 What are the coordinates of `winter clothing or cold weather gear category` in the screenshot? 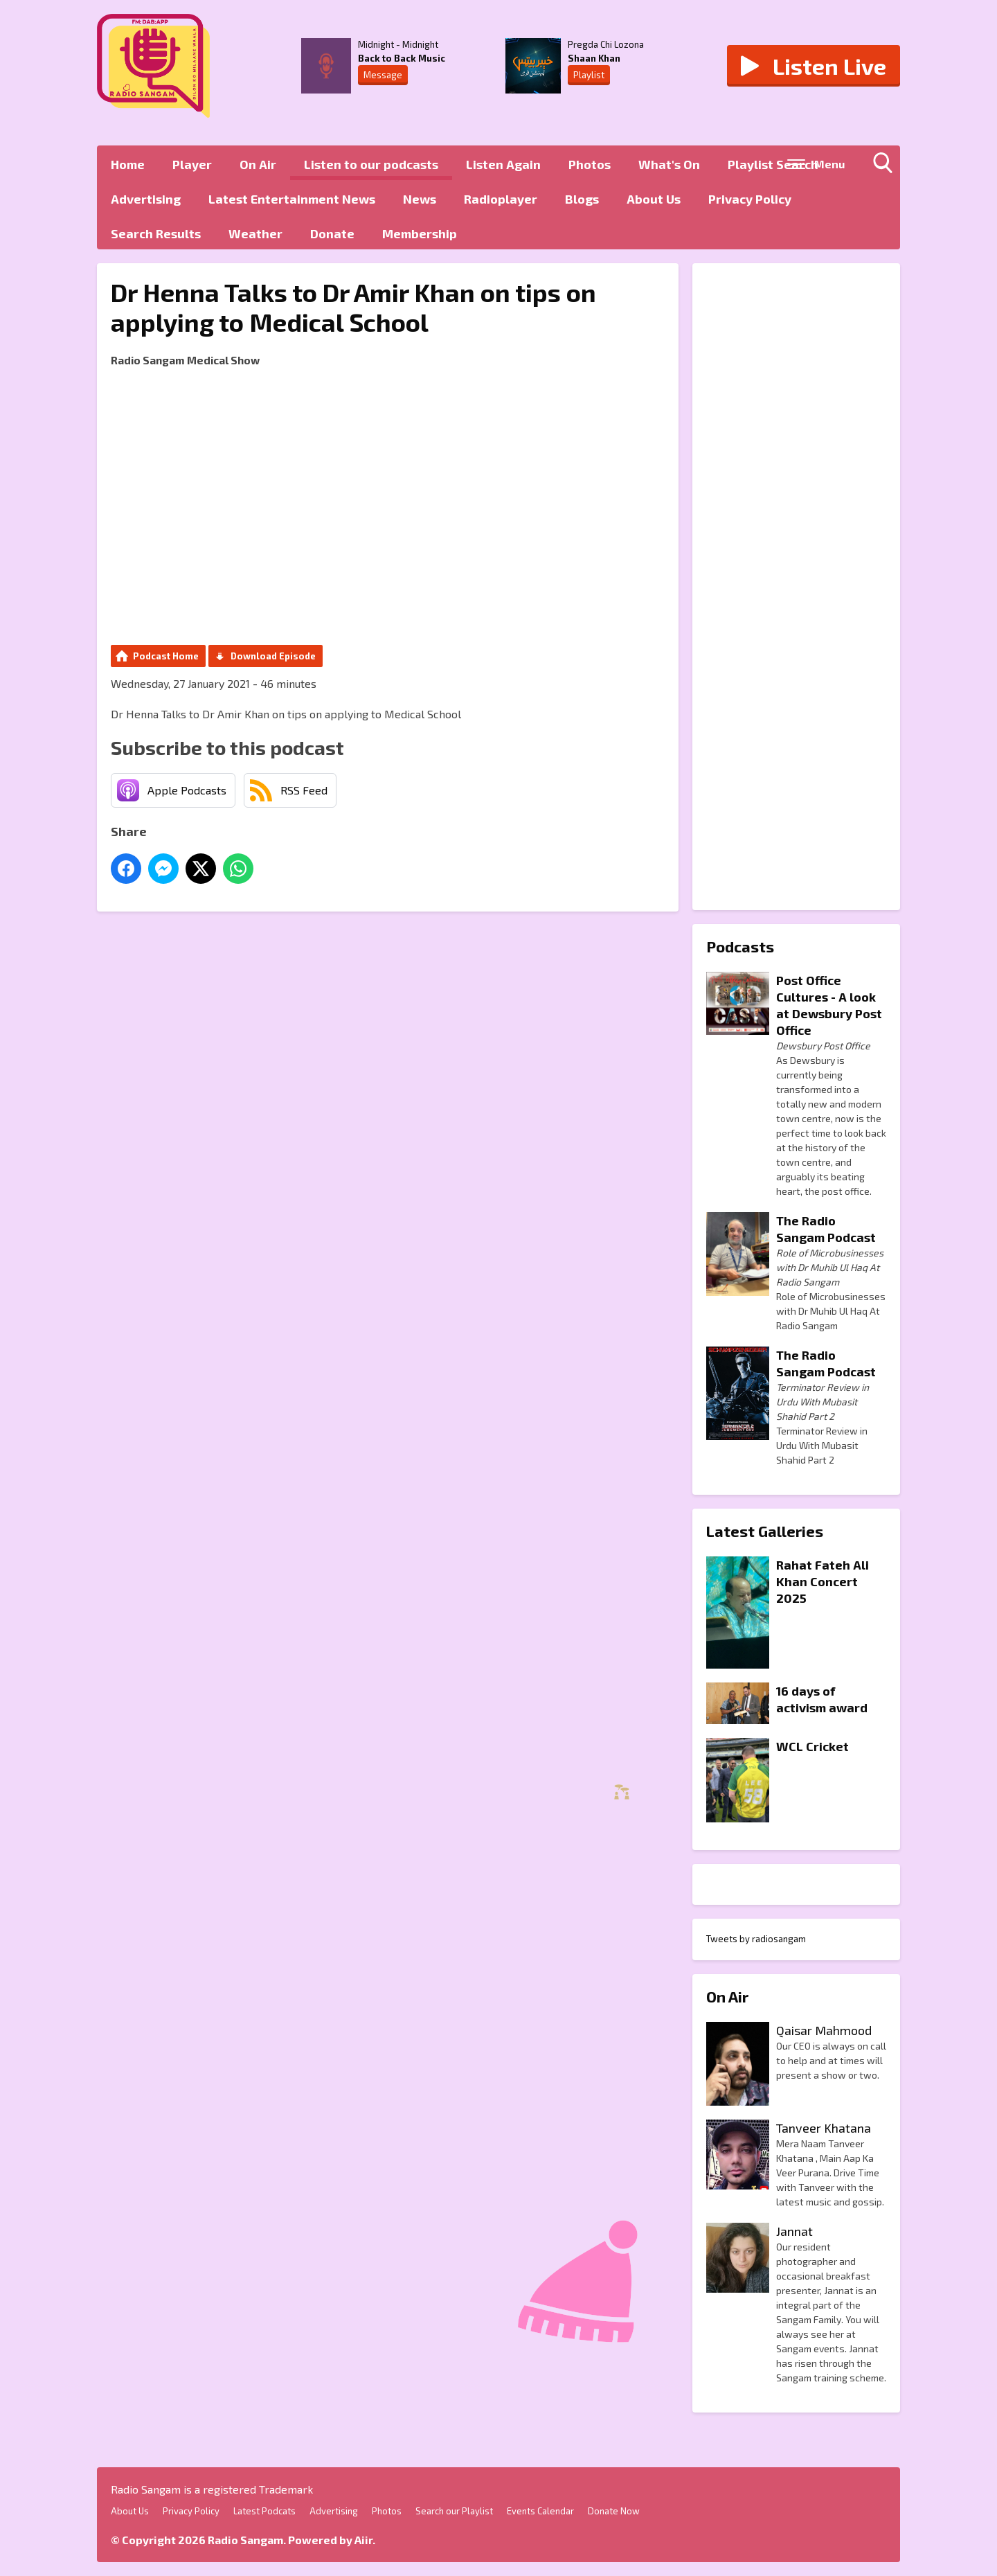 It's located at (577, 2282).